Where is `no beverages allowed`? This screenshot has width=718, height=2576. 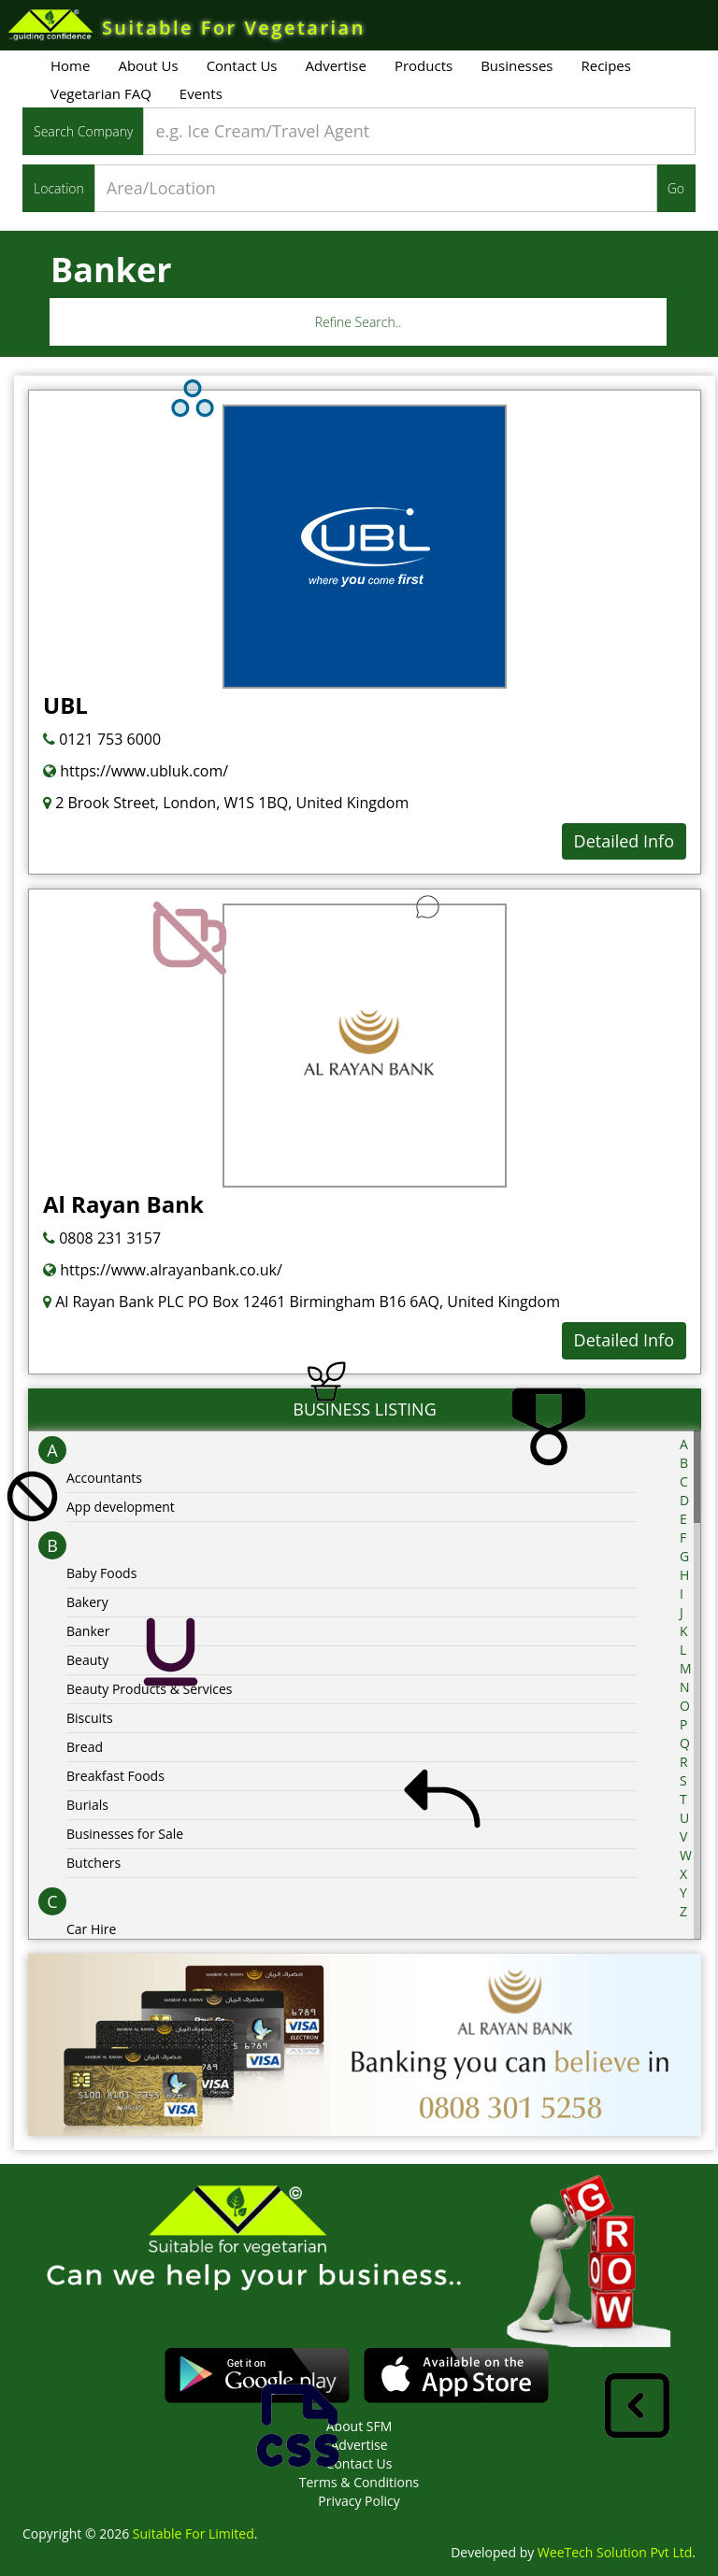
no beverages allowed is located at coordinates (190, 938).